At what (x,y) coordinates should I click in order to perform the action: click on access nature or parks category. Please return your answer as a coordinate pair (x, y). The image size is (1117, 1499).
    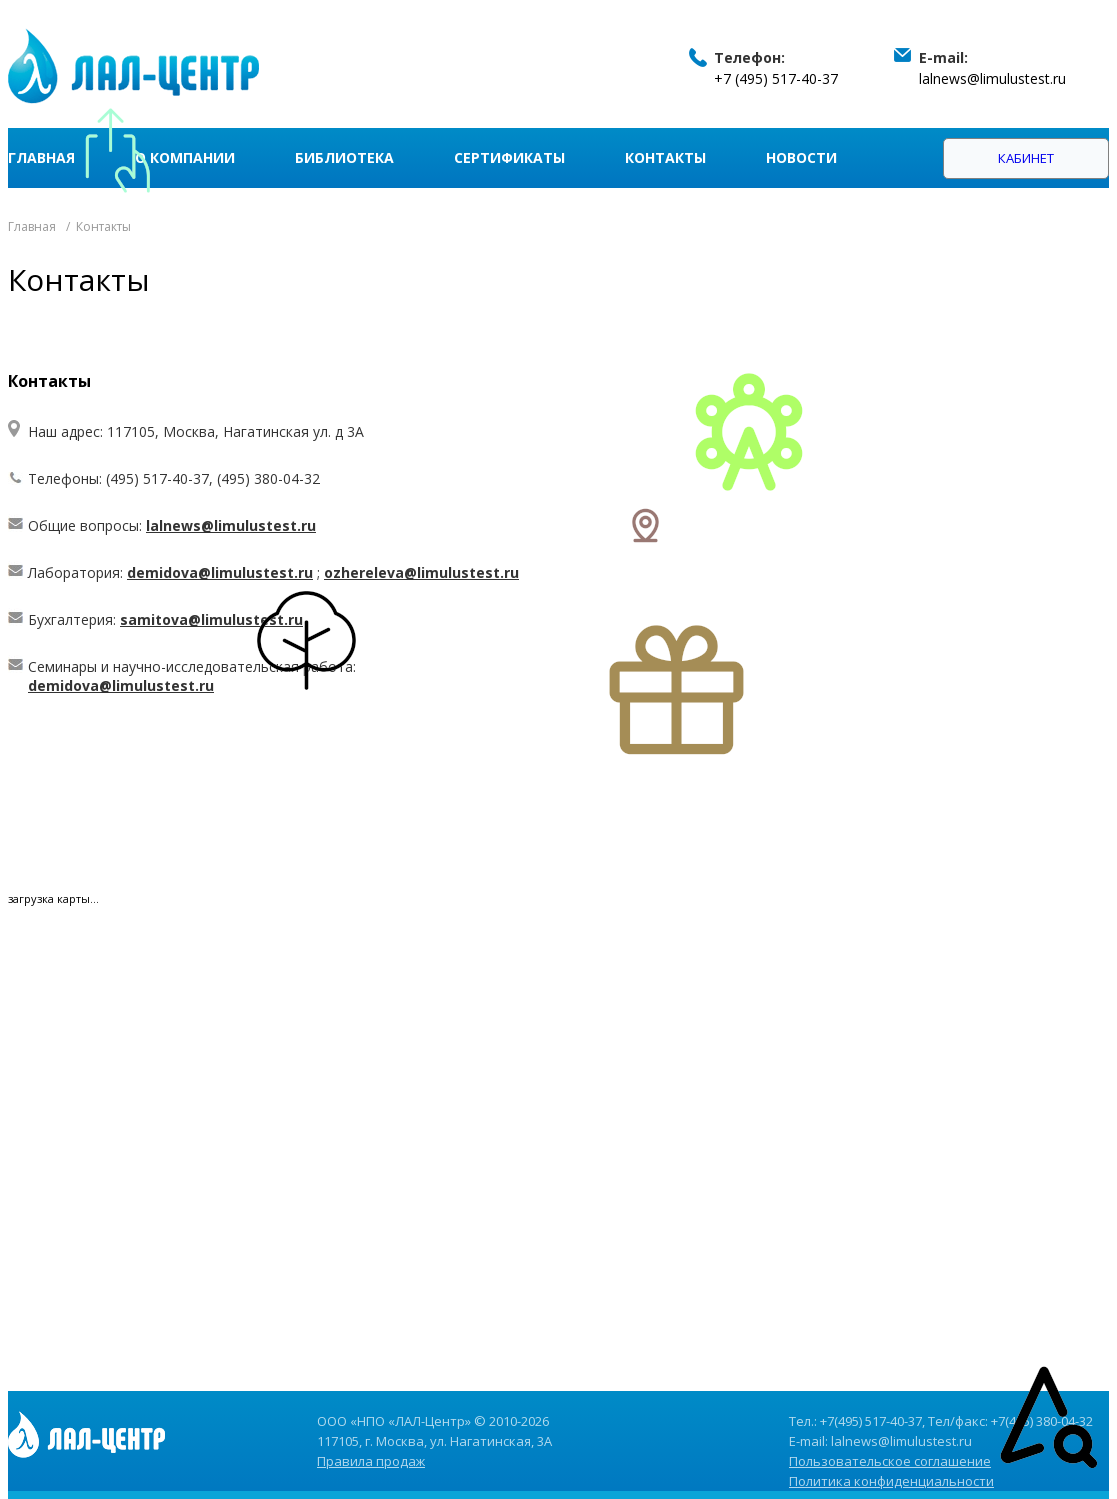
    Looking at the image, I should click on (306, 640).